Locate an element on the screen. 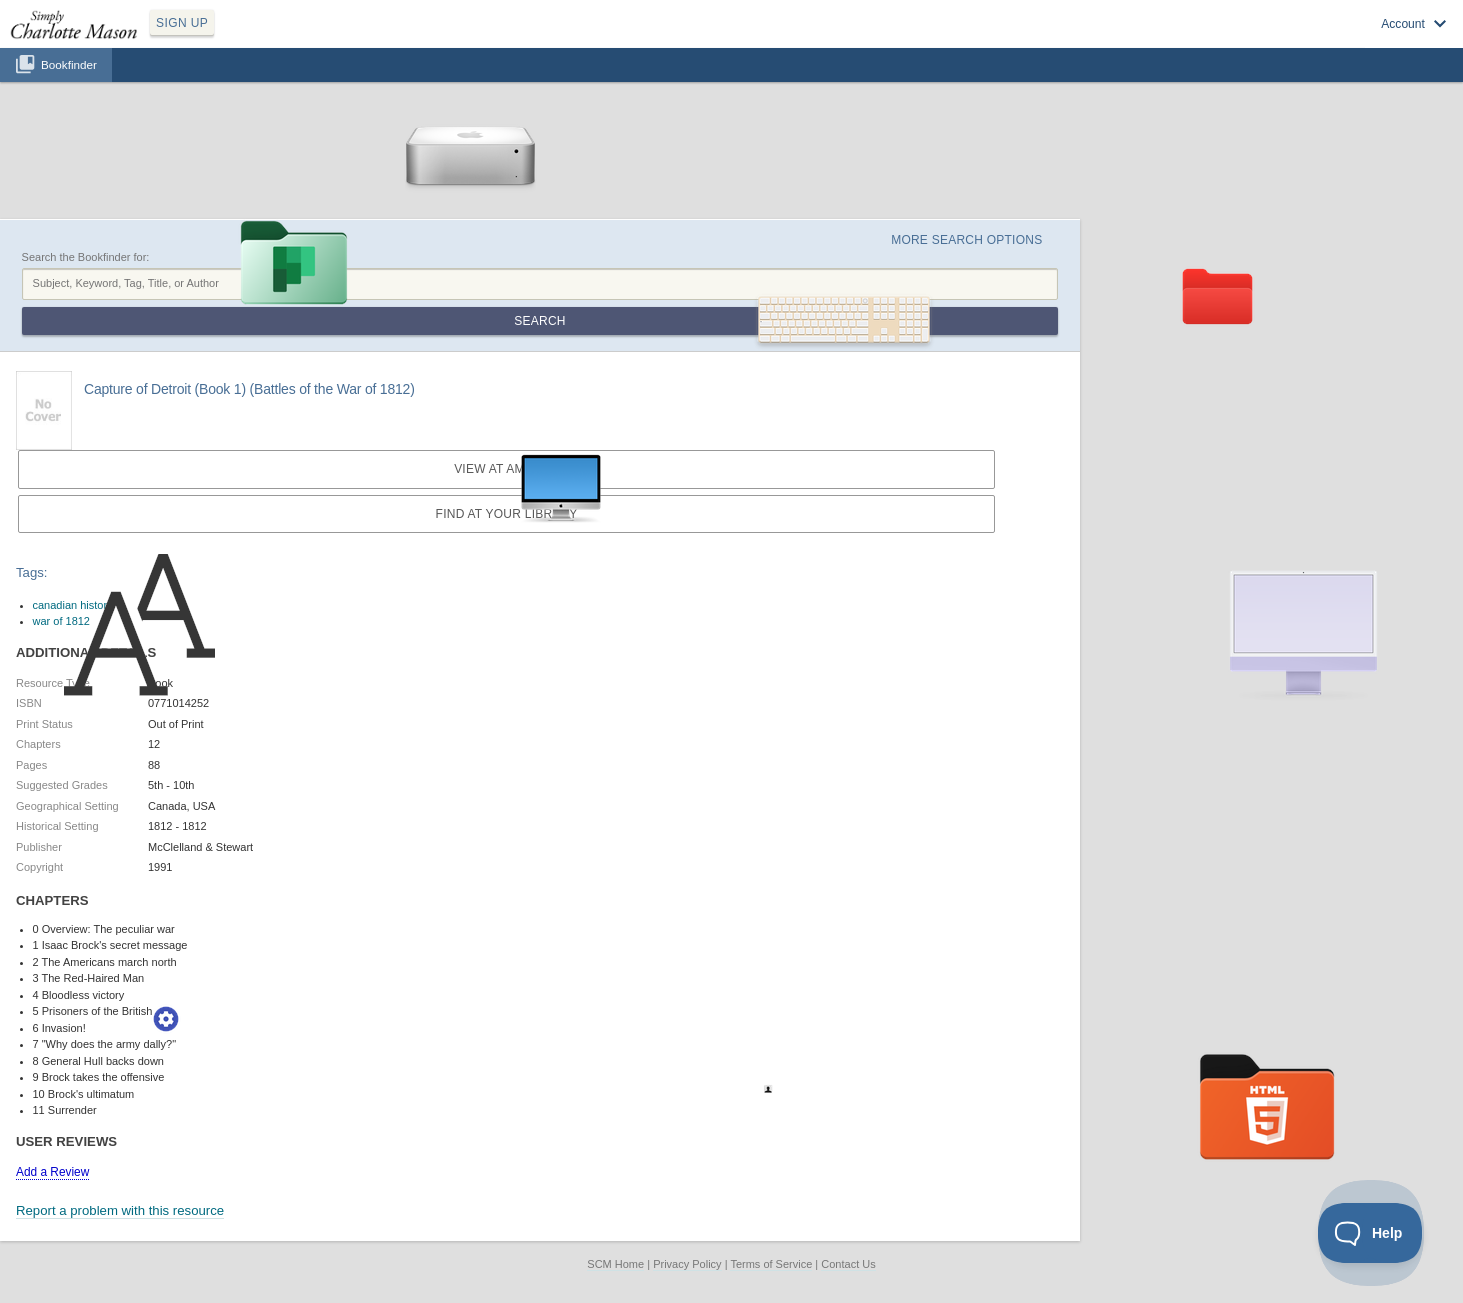 Image resolution: width=1463 pixels, height=1303 pixels. indicates a system or settings-related item is located at coordinates (166, 1019).